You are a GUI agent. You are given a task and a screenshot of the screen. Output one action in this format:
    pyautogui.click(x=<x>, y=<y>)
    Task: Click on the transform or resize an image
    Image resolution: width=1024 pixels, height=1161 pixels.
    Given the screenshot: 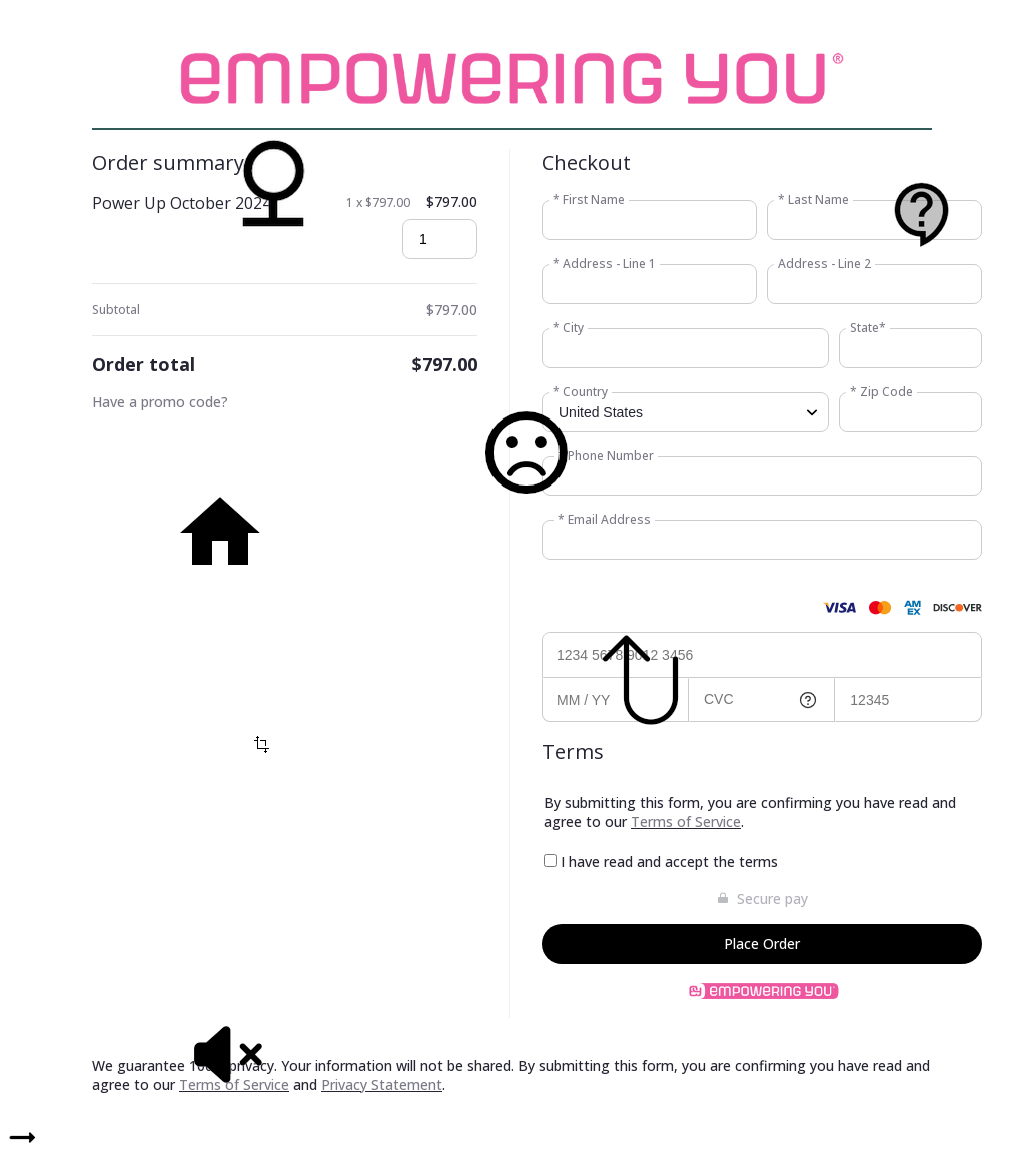 What is the action you would take?
    pyautogui.click(x=261, y=744)
    